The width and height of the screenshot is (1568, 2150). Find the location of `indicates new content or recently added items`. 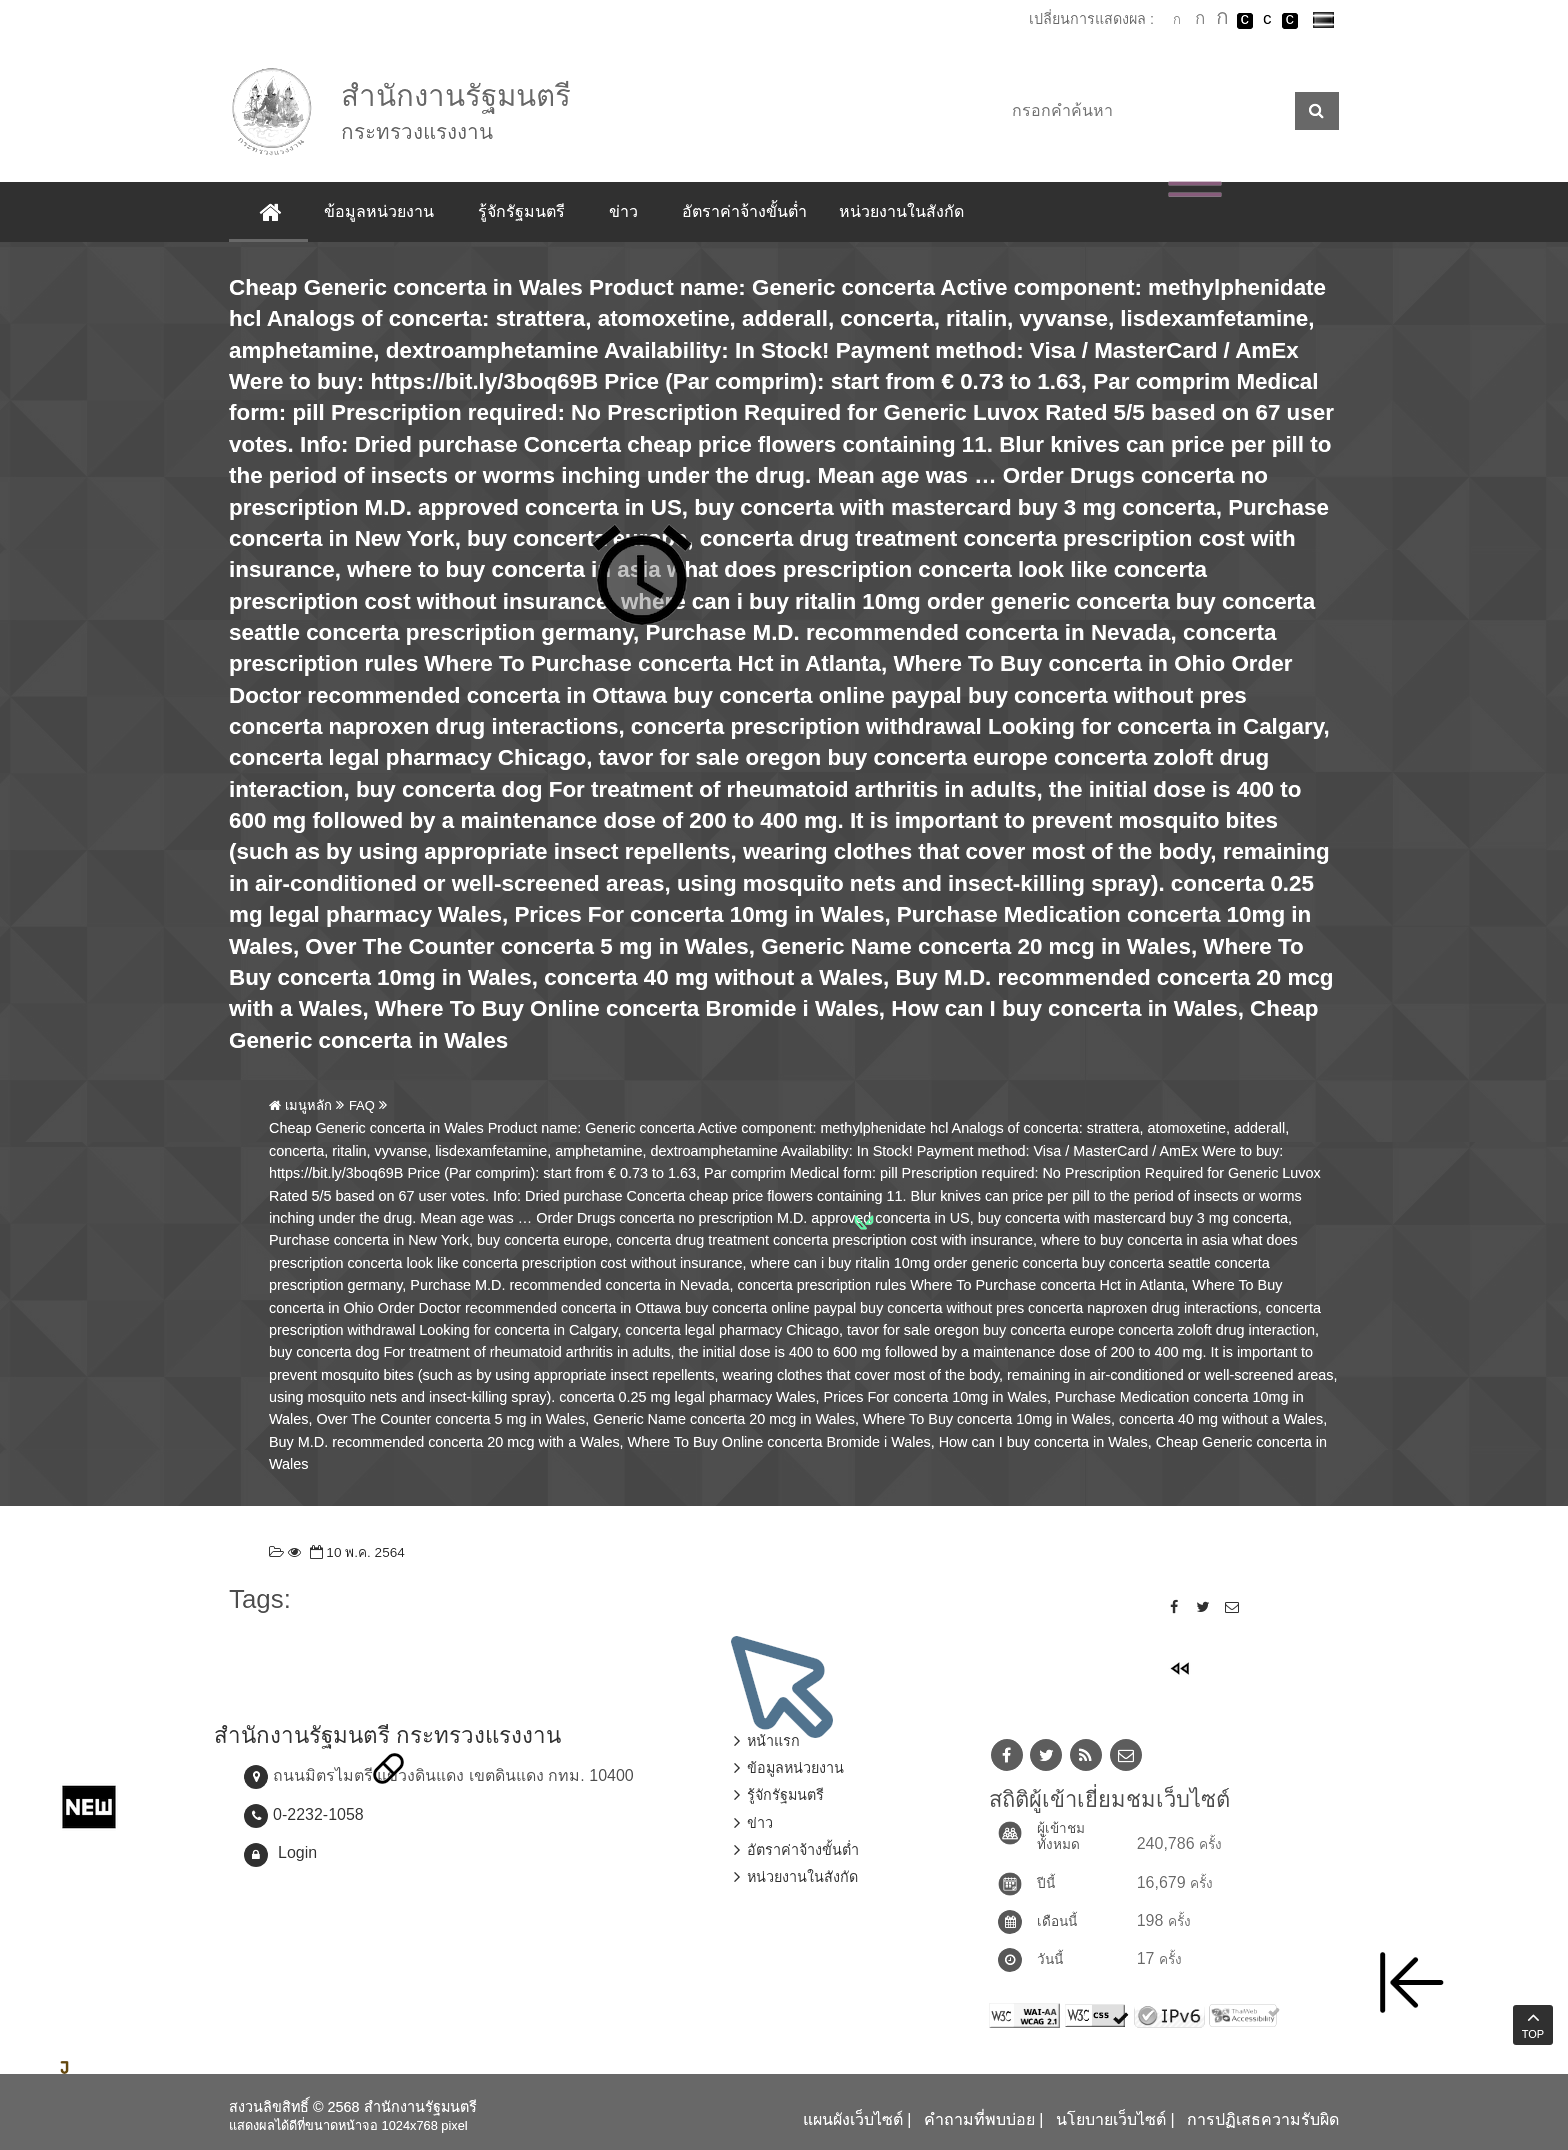

indicates new content or recently added items is located at coordinates (89, 1807).